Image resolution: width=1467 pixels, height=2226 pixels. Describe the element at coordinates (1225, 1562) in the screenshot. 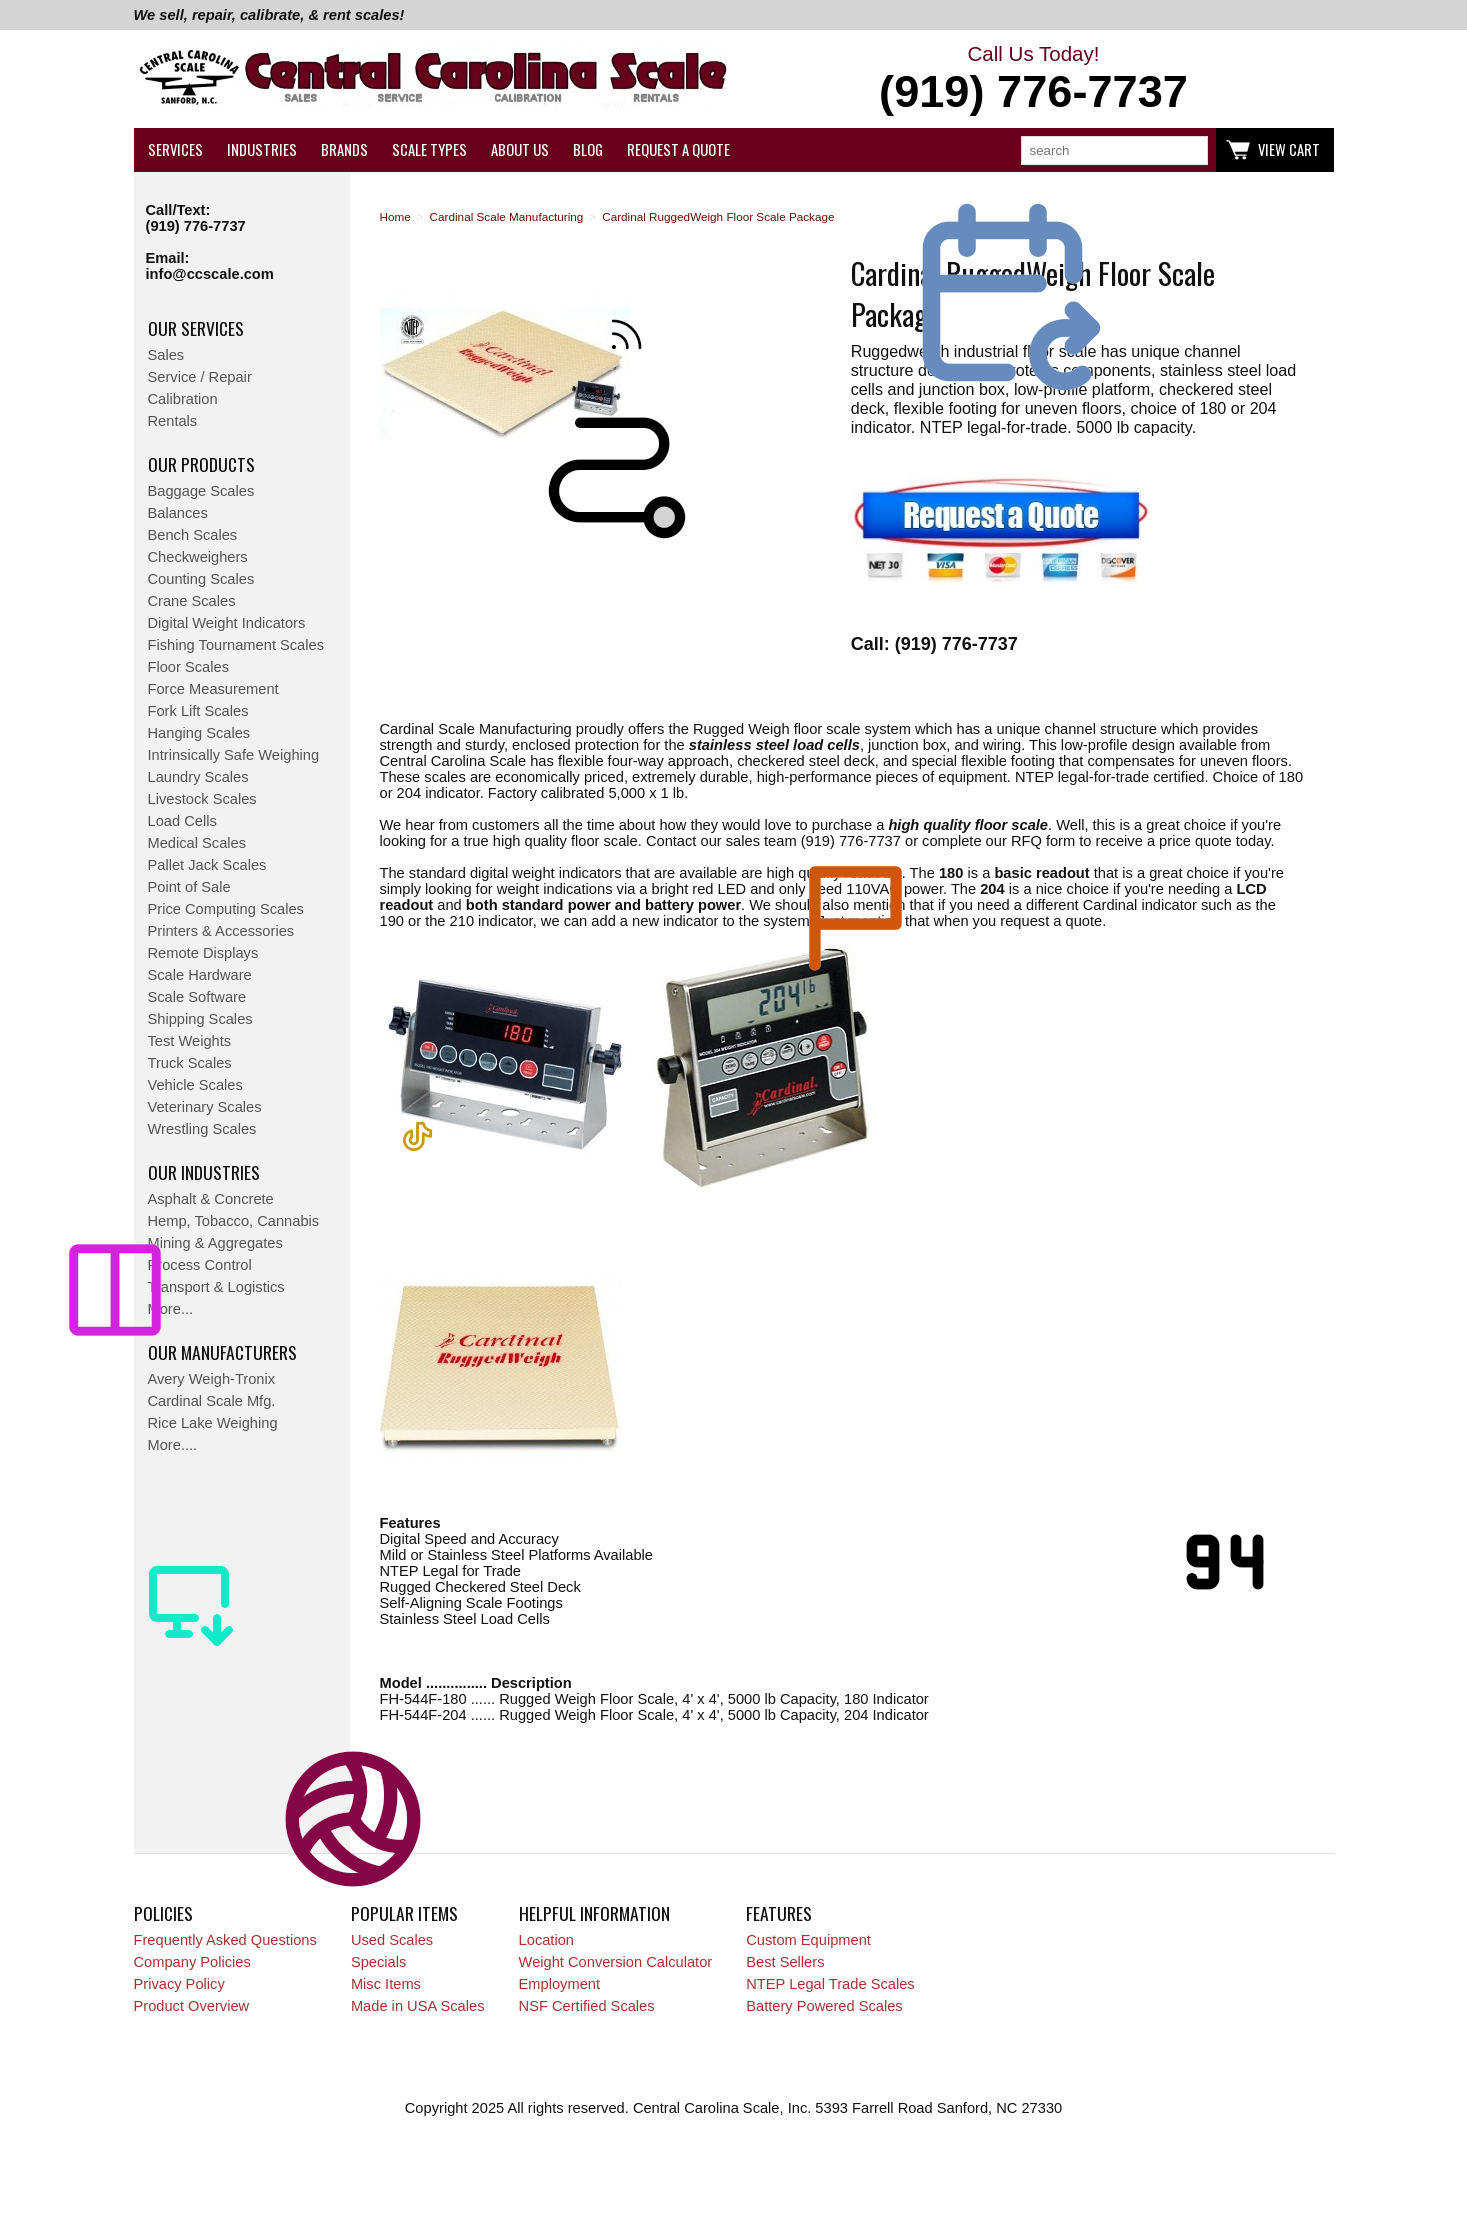

I see `indicates item number 94 in a list or sequence` at that location.